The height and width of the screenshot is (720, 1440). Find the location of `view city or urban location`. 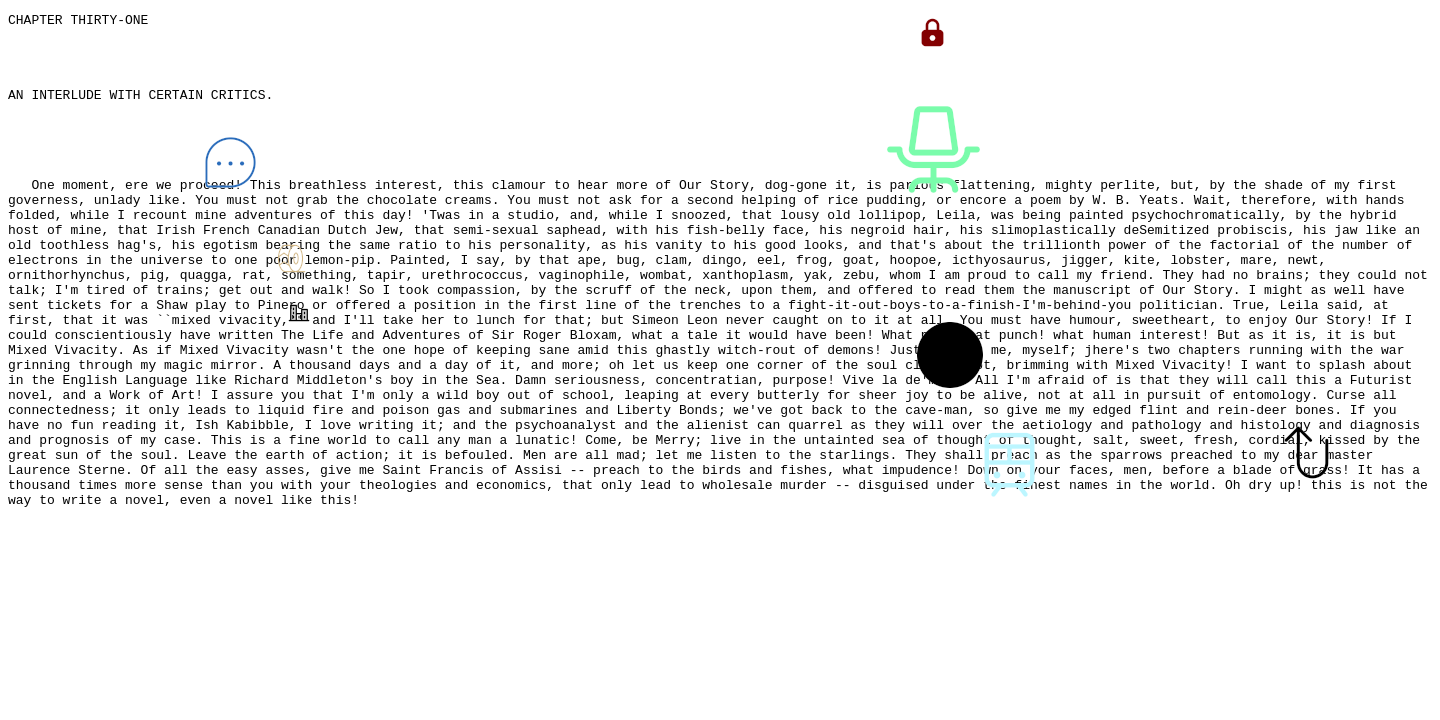

view city or urban location is located at coordinates (299, 313).